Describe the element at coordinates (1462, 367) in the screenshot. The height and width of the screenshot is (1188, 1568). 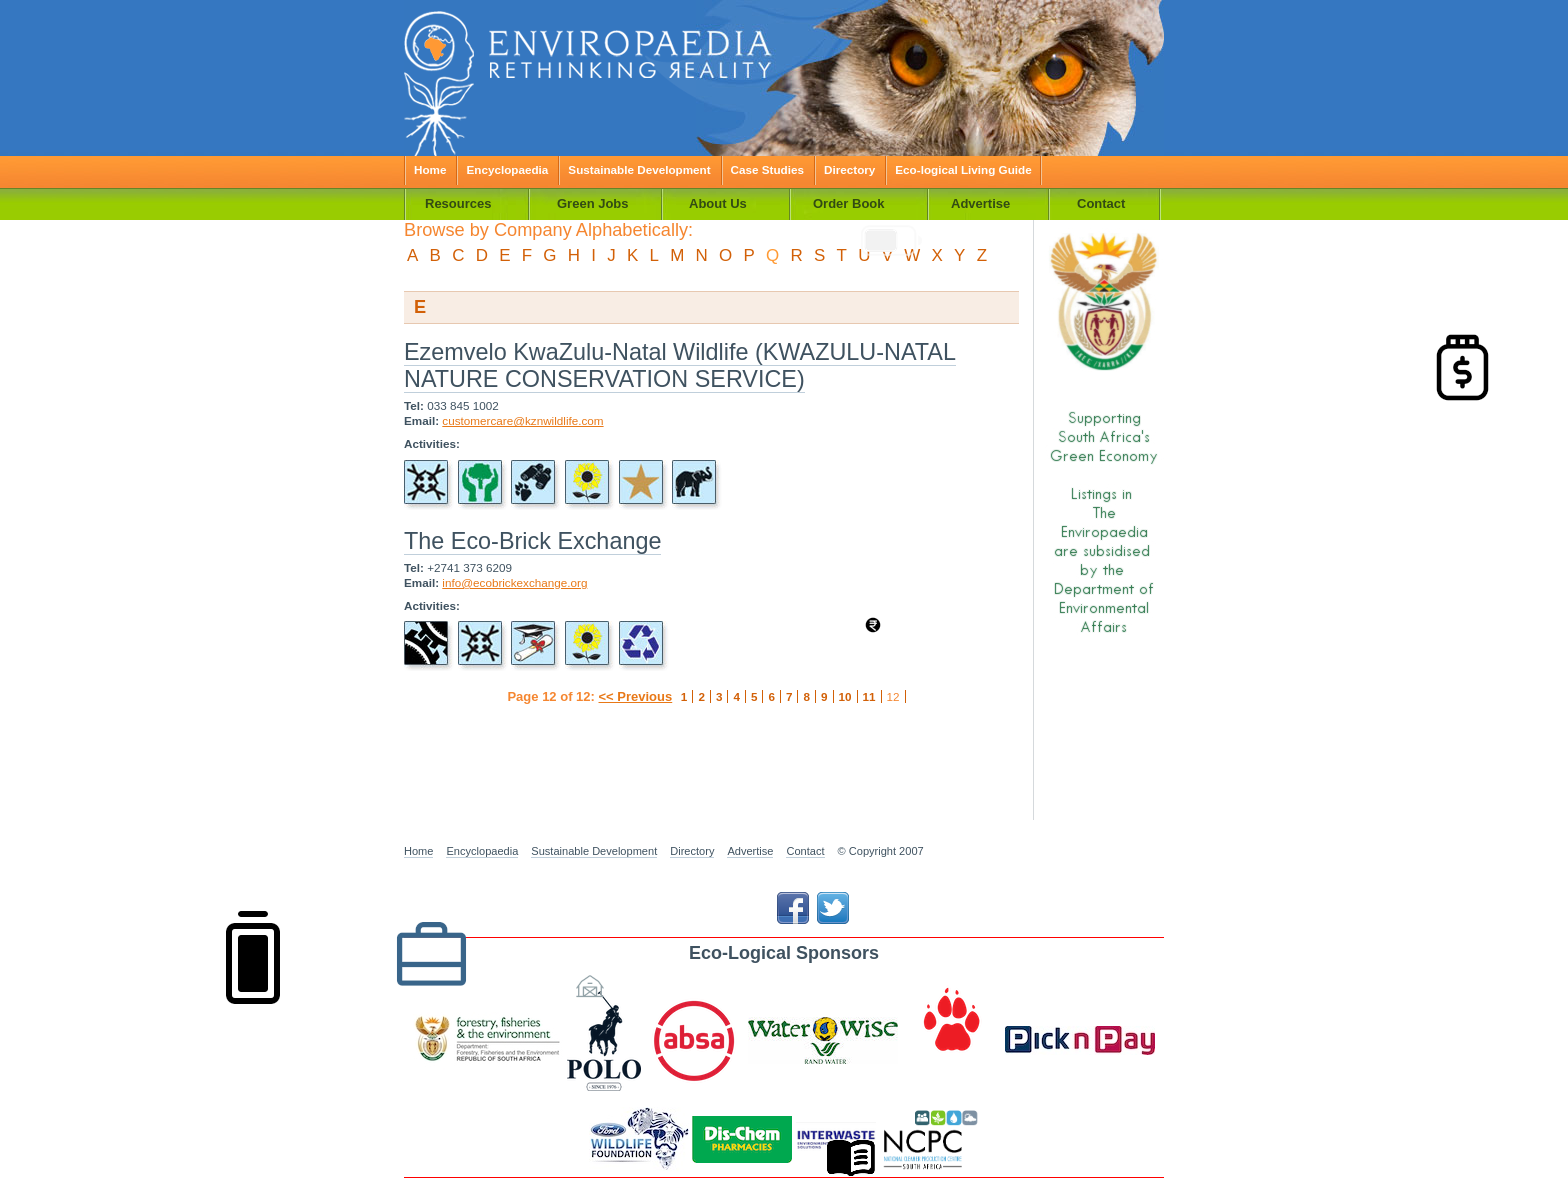
I see `leave a tip or donation` at that location.